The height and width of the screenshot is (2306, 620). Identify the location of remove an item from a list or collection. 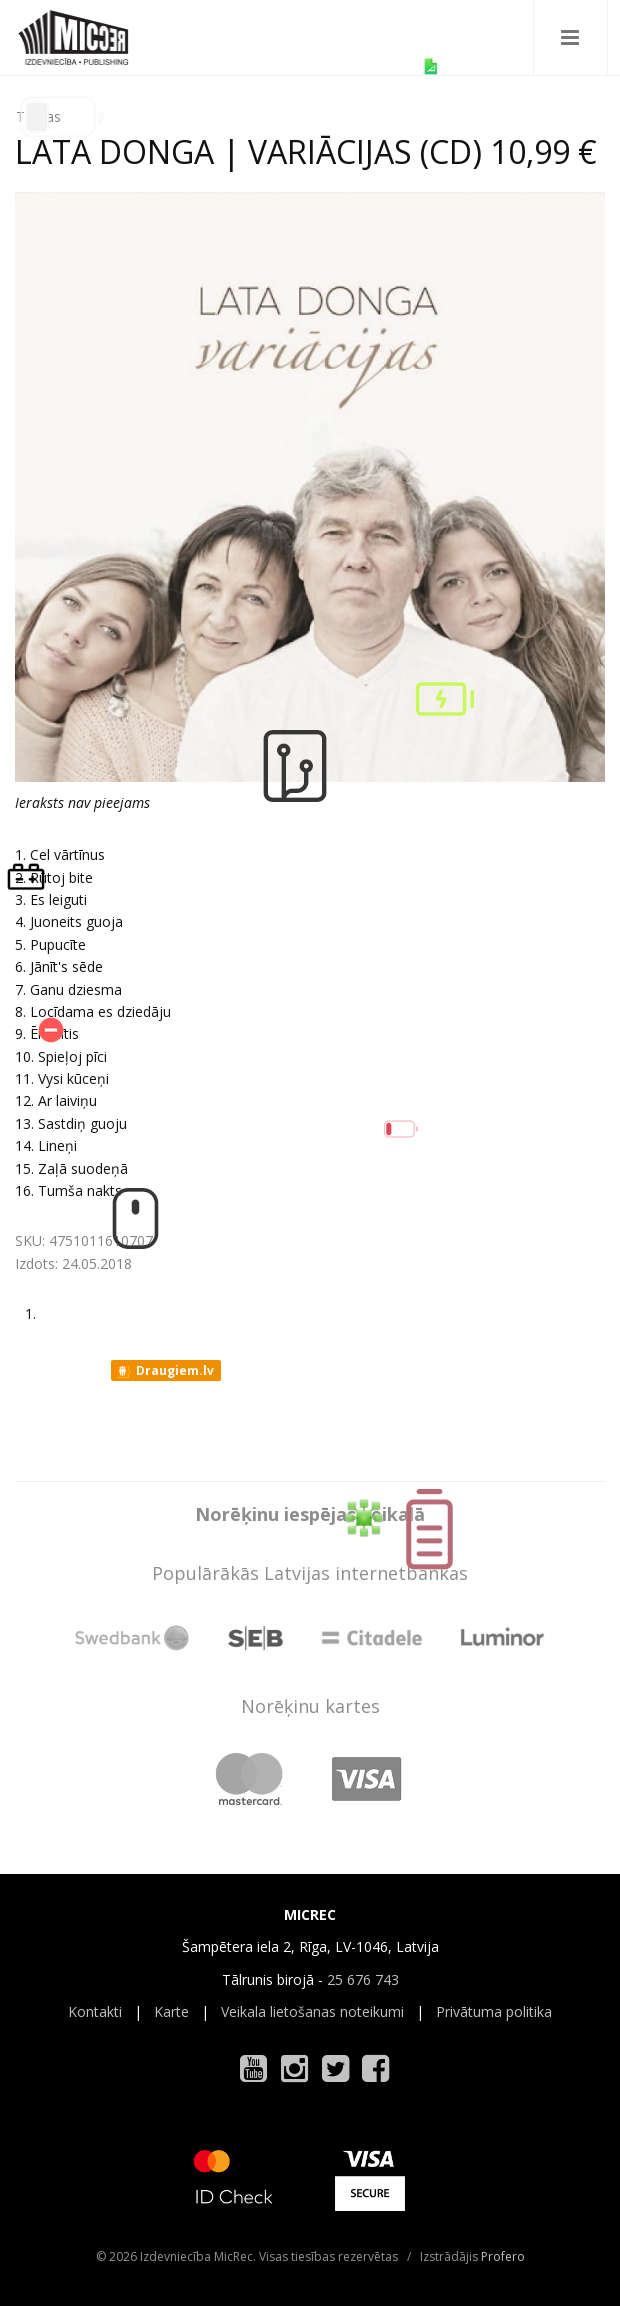
(51, 1030).